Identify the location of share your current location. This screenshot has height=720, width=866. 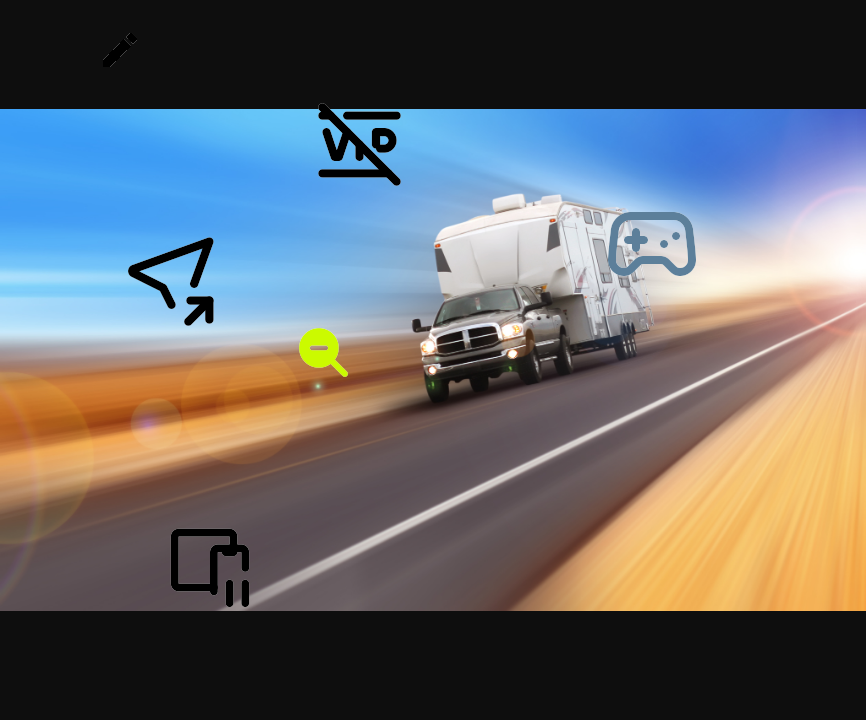
(171, 279).